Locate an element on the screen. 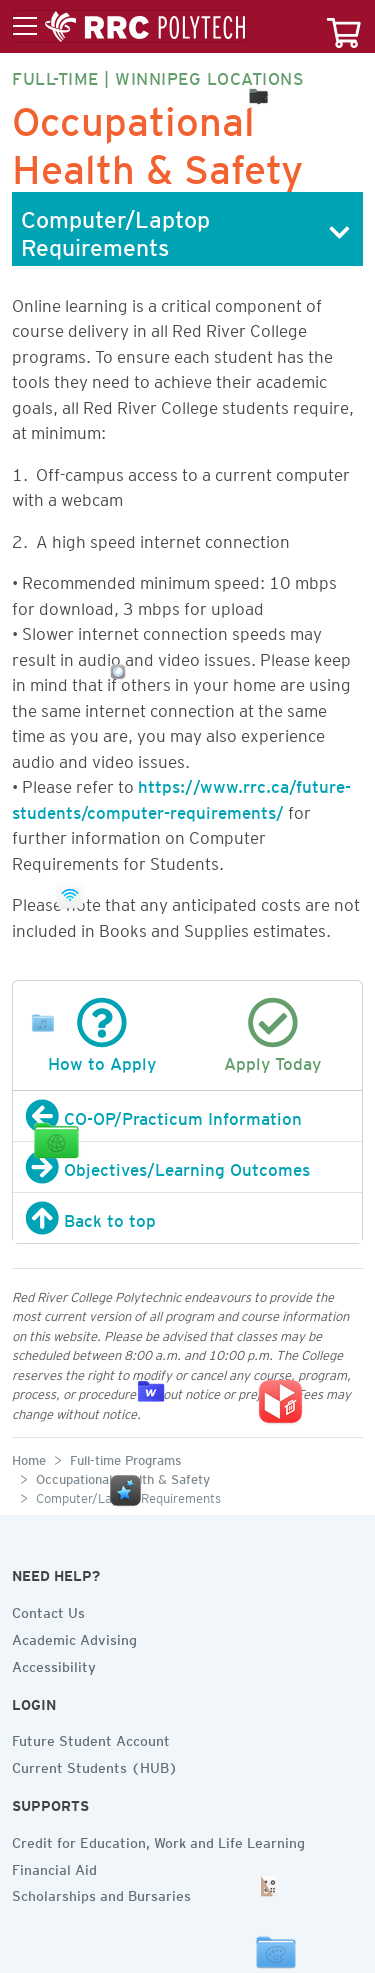  access wireless network settings is located at coordinates (70, 895).